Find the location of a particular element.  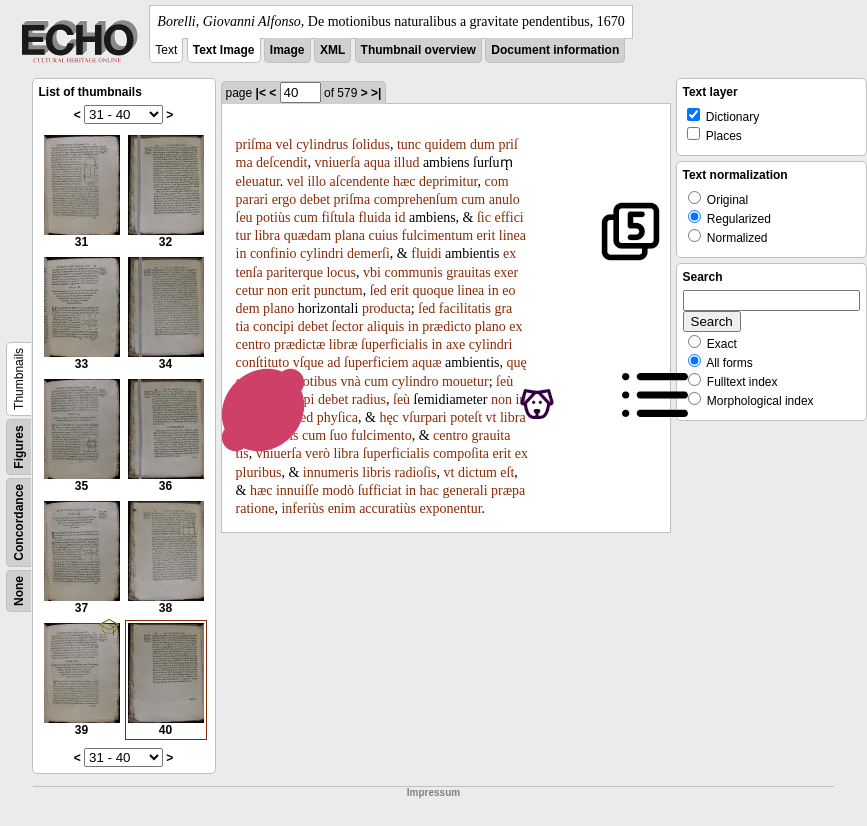

access education or learning resources is located at coordinates (109, 627).